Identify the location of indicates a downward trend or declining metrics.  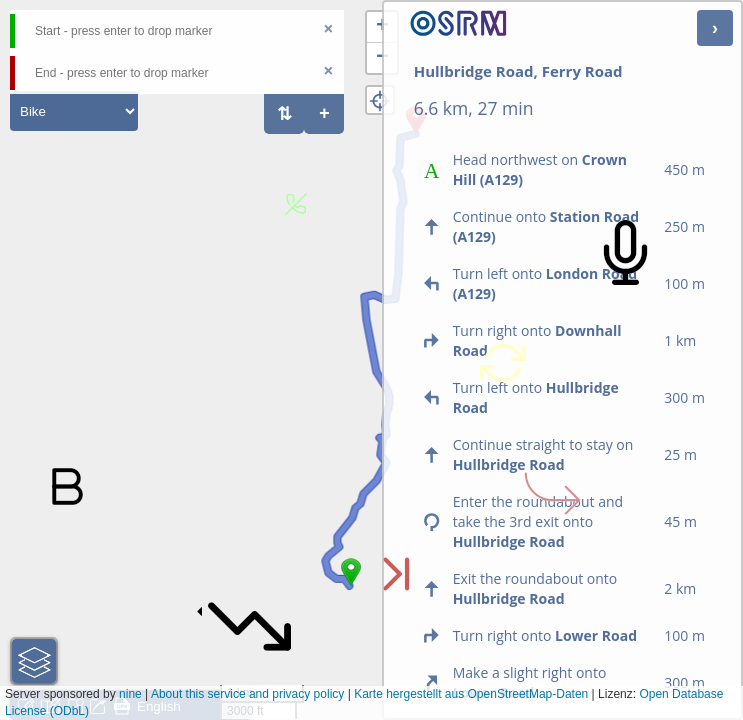
(249, 626).